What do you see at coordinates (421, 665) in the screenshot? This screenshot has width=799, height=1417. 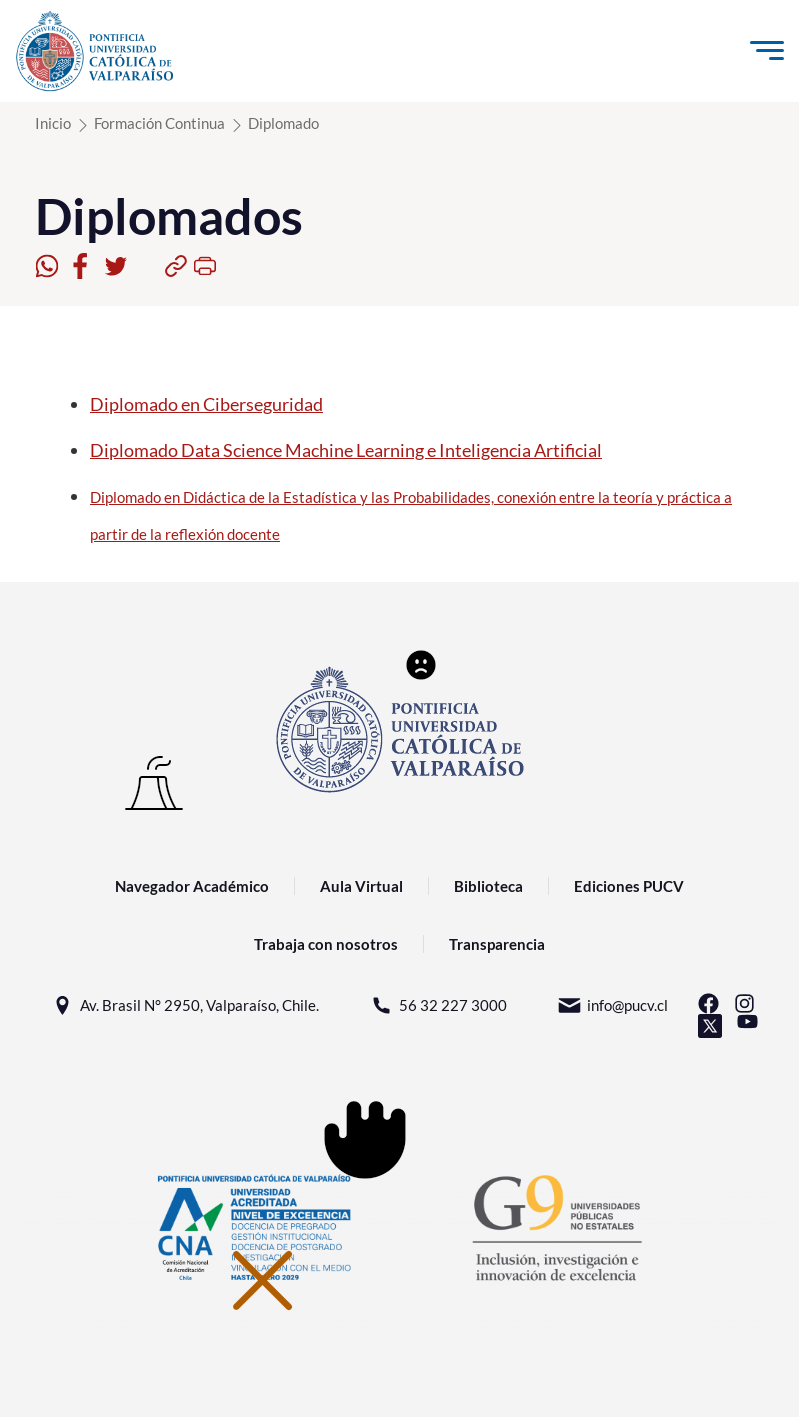 I see `indicates negative feedback or dissatisfaction` at bounding box center [421, 665].